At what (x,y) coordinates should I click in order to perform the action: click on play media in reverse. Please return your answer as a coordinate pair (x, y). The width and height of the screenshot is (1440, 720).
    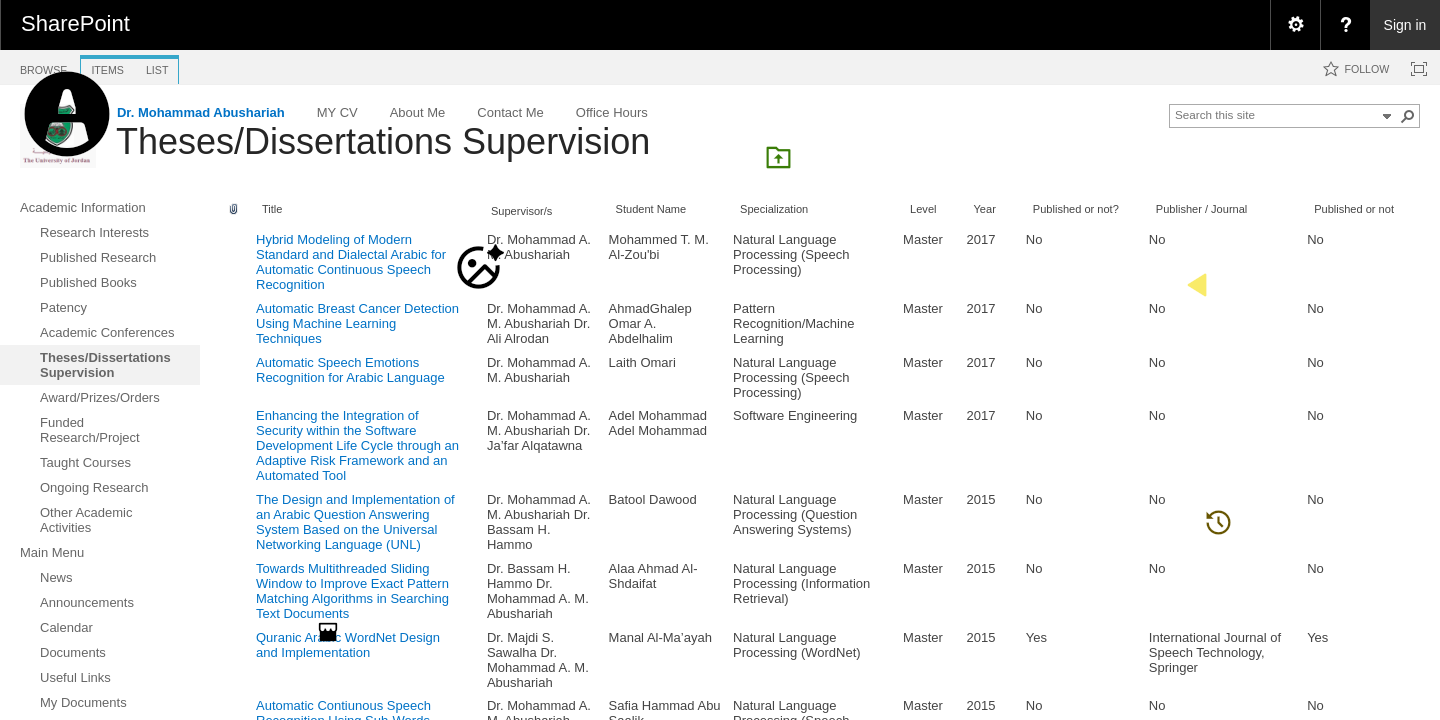
    Looking at the image, I should click on (1199, 285).